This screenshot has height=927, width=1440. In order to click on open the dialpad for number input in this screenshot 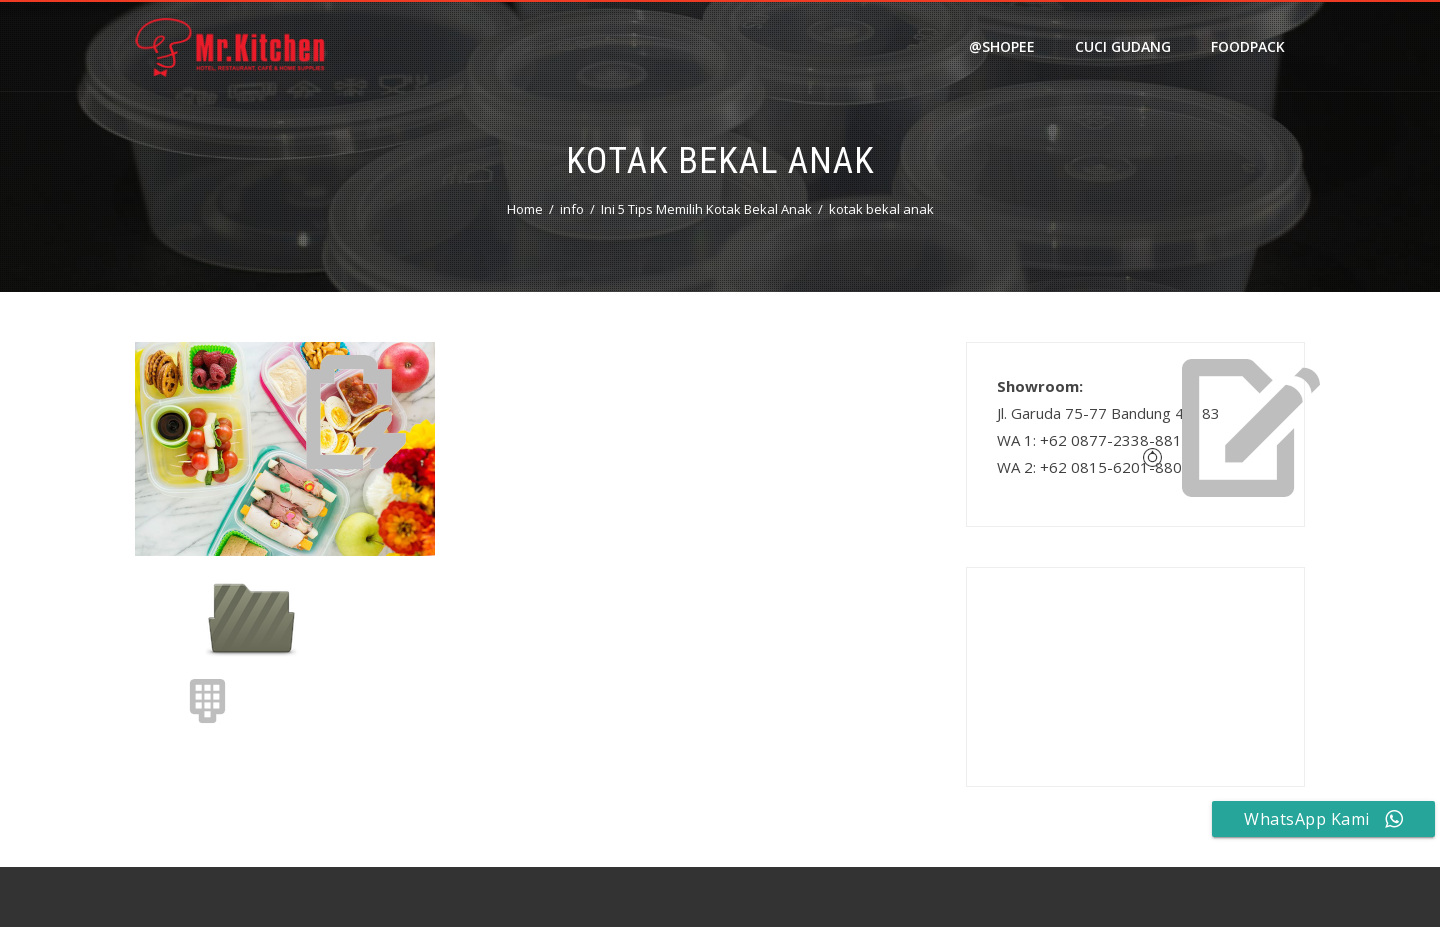, I will do `click(207, 702)`.